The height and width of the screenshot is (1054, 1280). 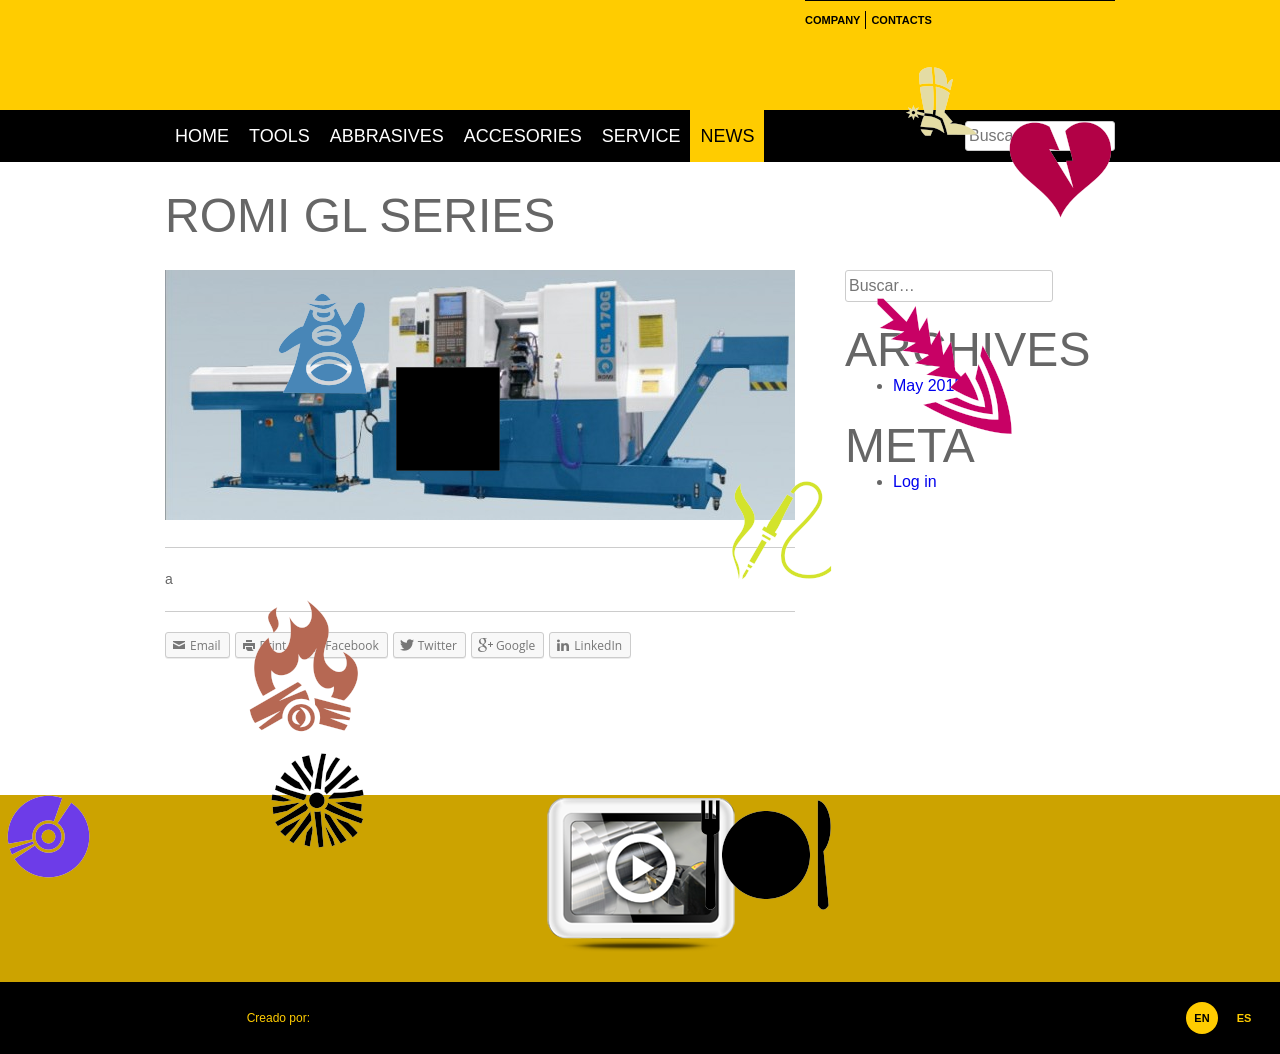 I want to click on select a piercing or armor-penetrating attack, so click(x=944, y=365).